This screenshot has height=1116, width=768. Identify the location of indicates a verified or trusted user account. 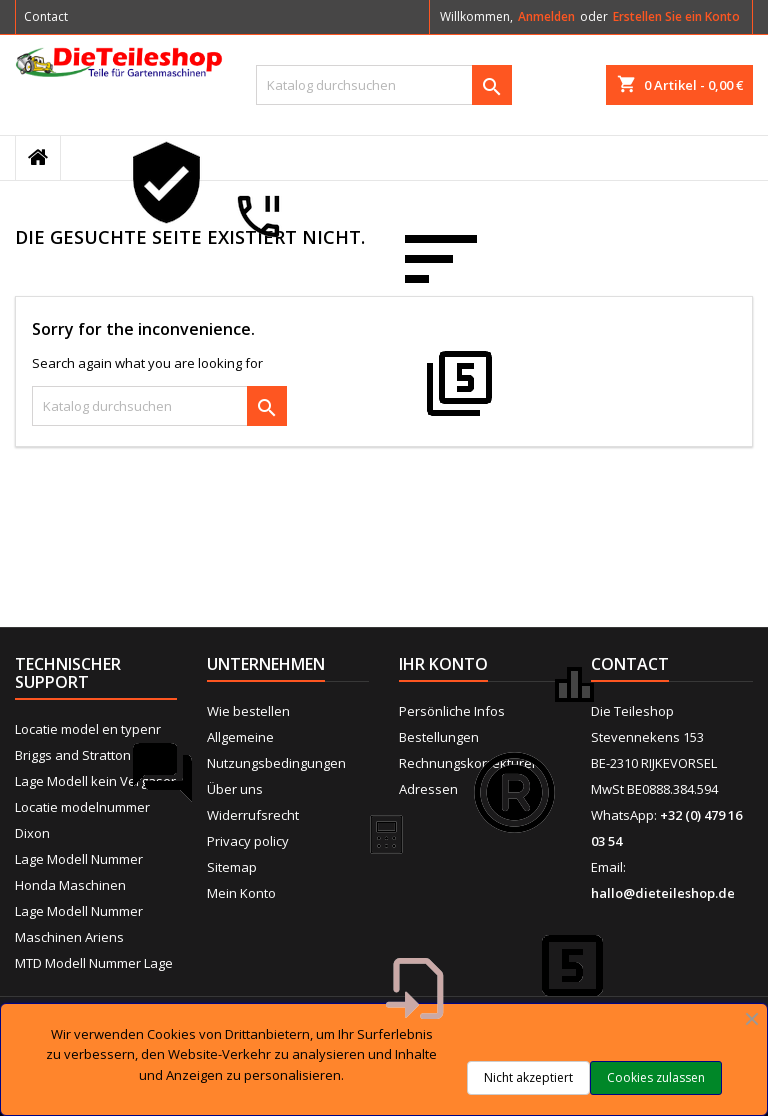
(166, 182).